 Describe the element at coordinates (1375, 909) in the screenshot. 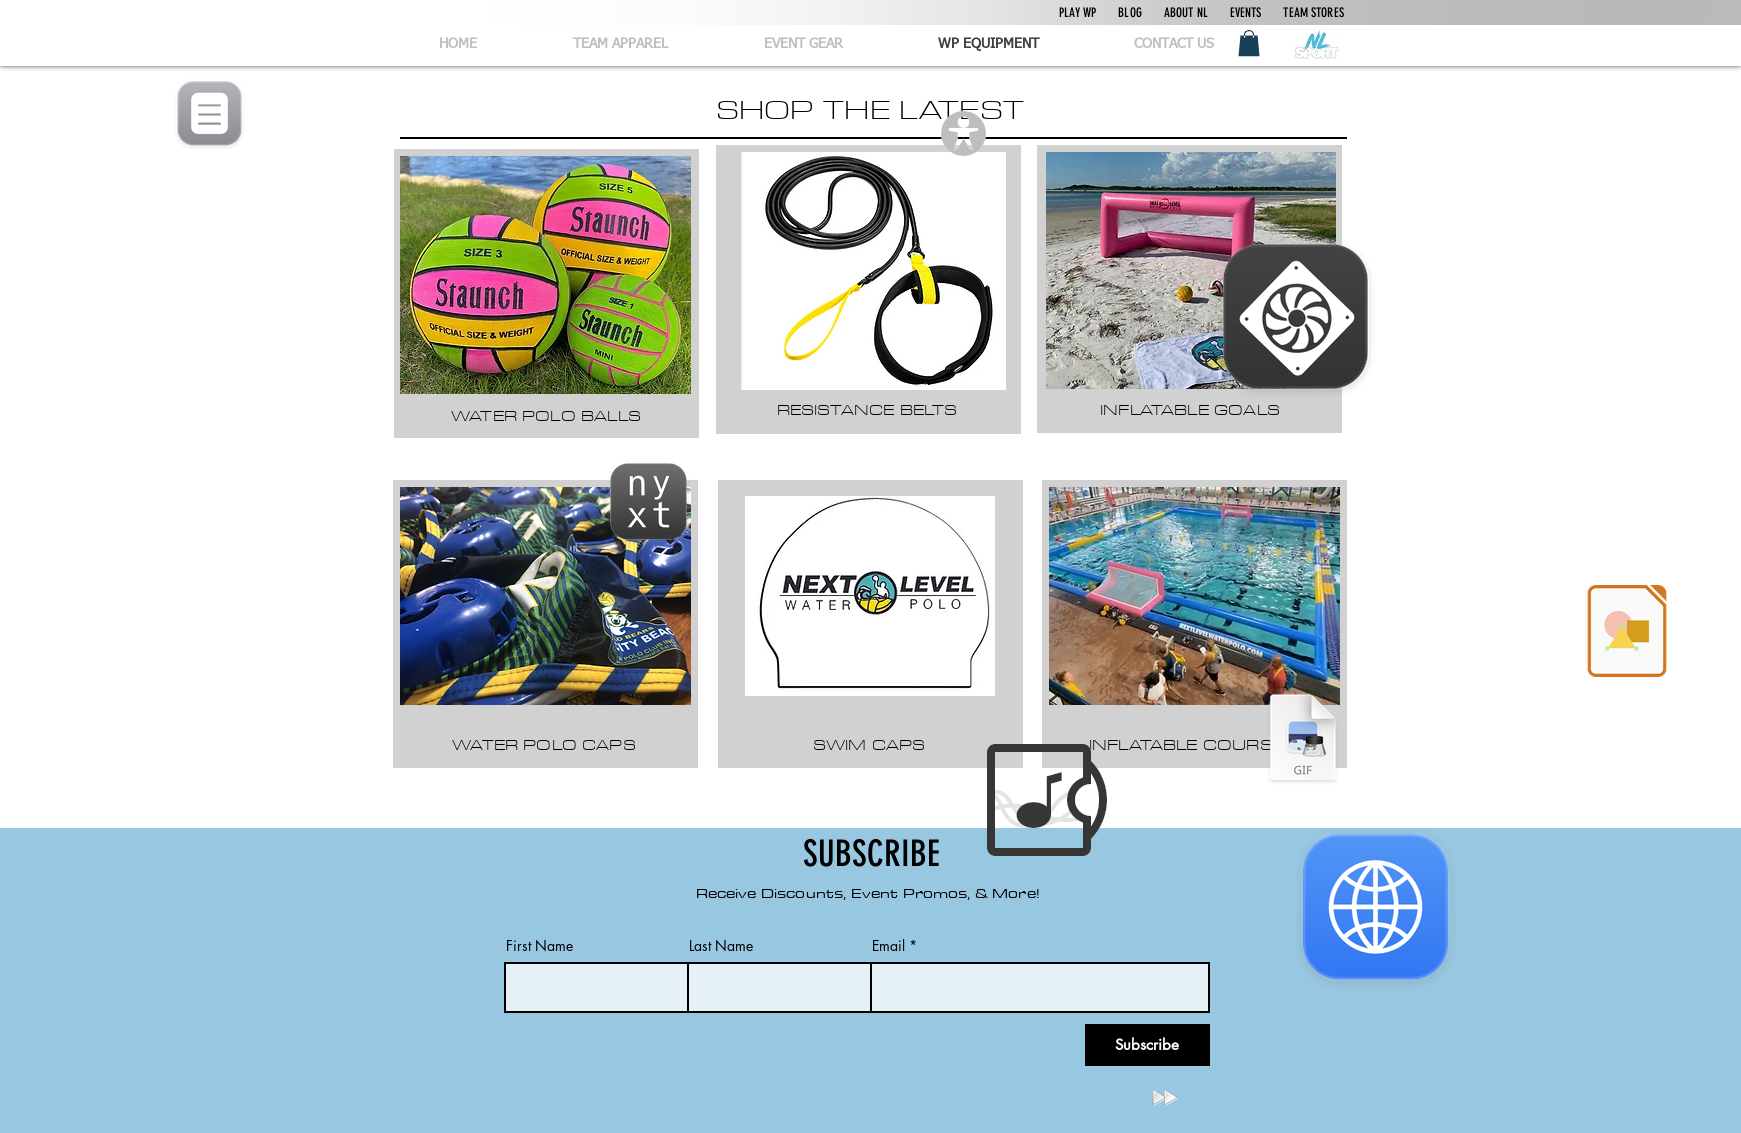

I see `access language and region settings` at that location.